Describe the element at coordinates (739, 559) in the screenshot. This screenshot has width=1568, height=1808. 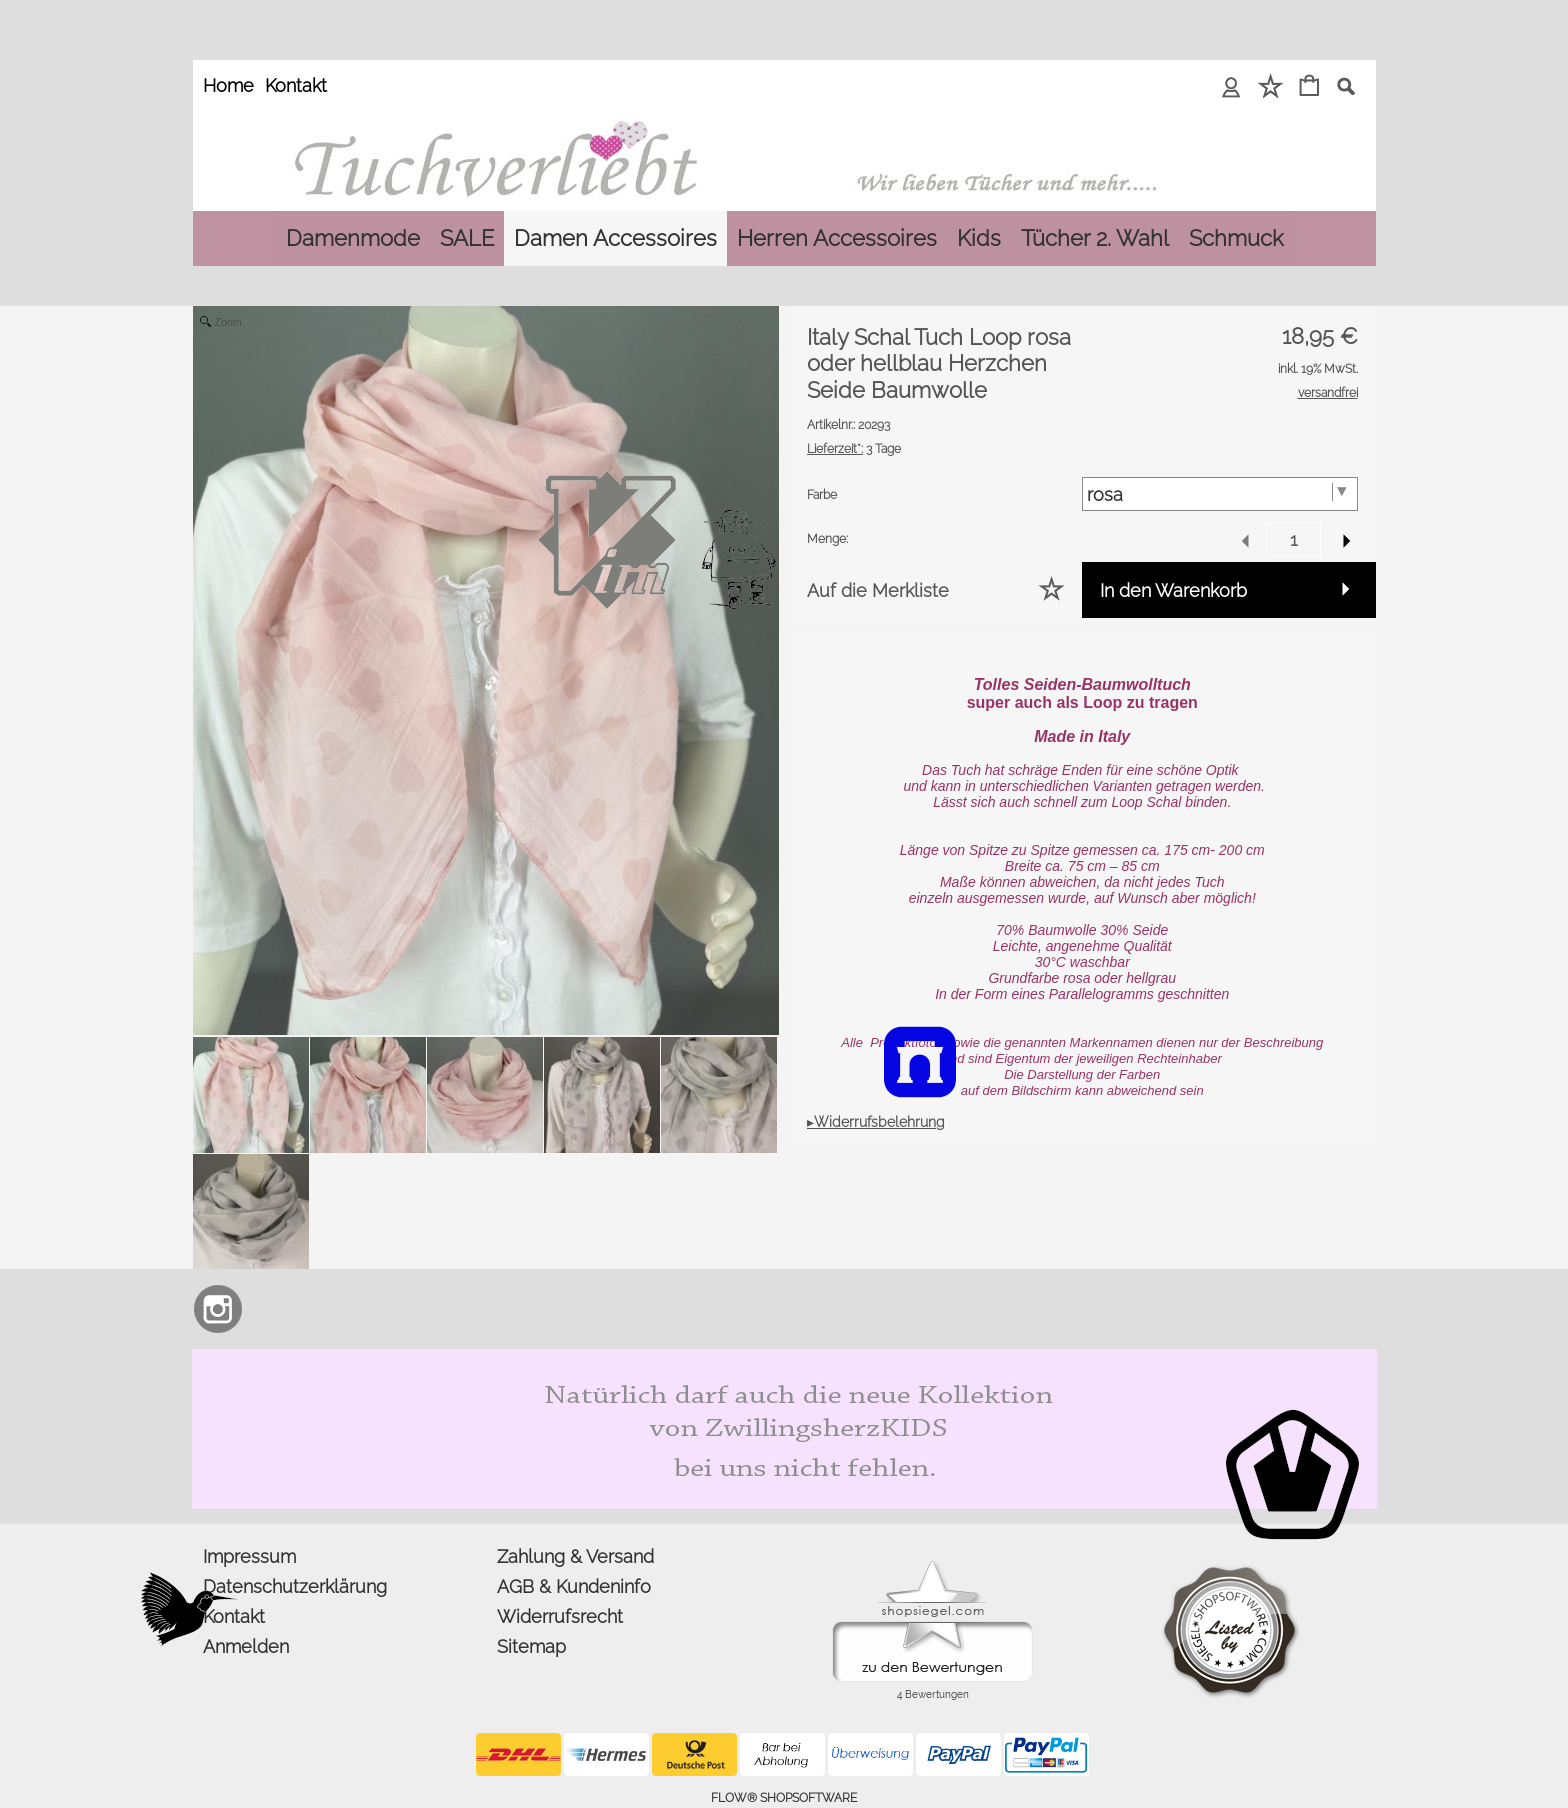
I see `visit instructables website or app` at that location.